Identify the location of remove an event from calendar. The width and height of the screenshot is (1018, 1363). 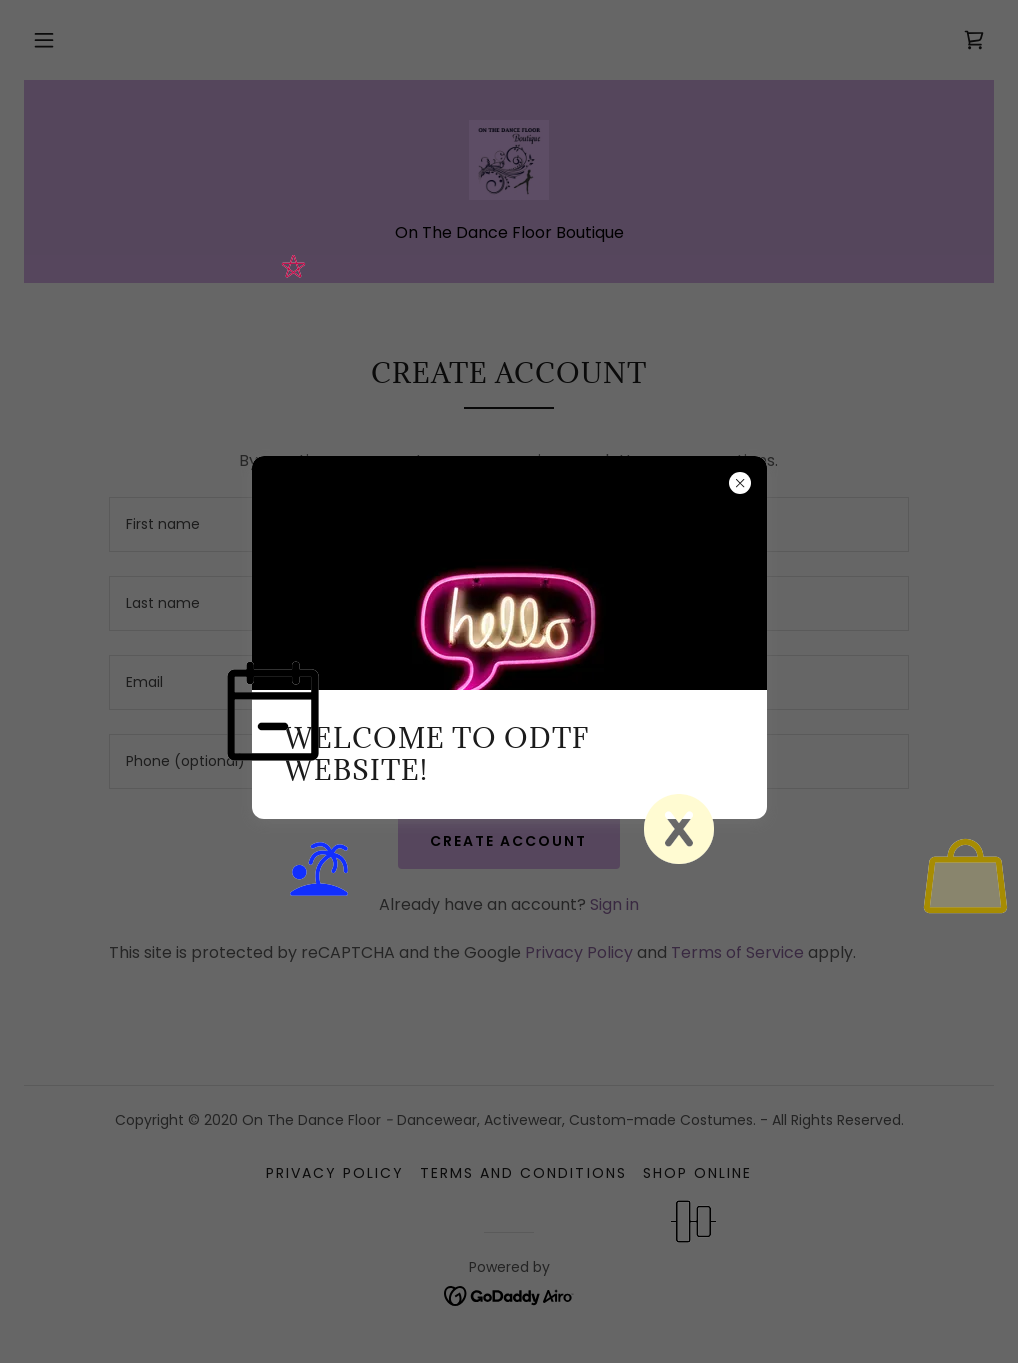
(273, 715).